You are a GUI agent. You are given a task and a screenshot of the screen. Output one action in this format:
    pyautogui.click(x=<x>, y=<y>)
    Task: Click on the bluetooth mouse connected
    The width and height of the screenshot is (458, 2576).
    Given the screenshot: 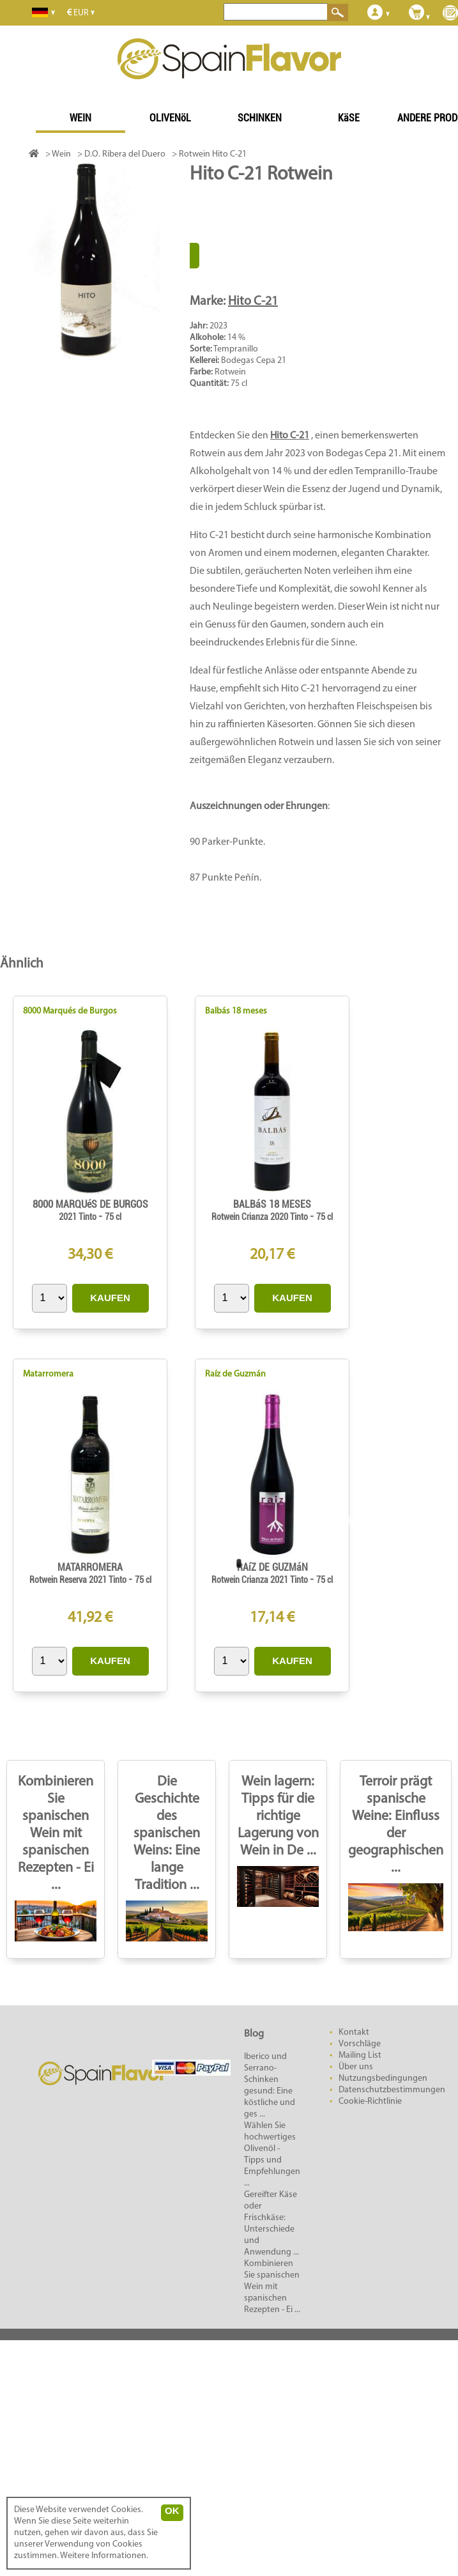 What is the action you would take?
    pyautogui.click(x=239, y=1564)
    